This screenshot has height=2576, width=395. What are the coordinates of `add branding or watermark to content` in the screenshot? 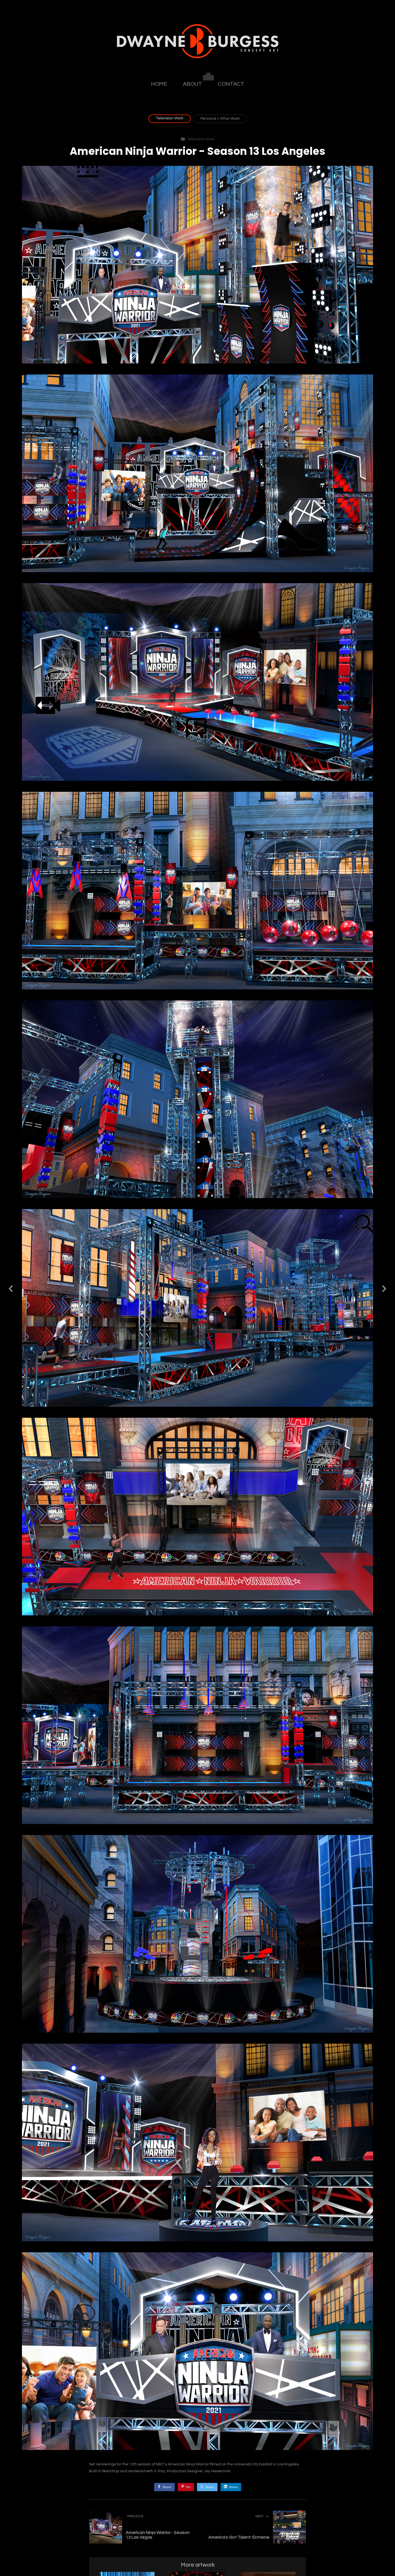 It's located at (191, 1525).